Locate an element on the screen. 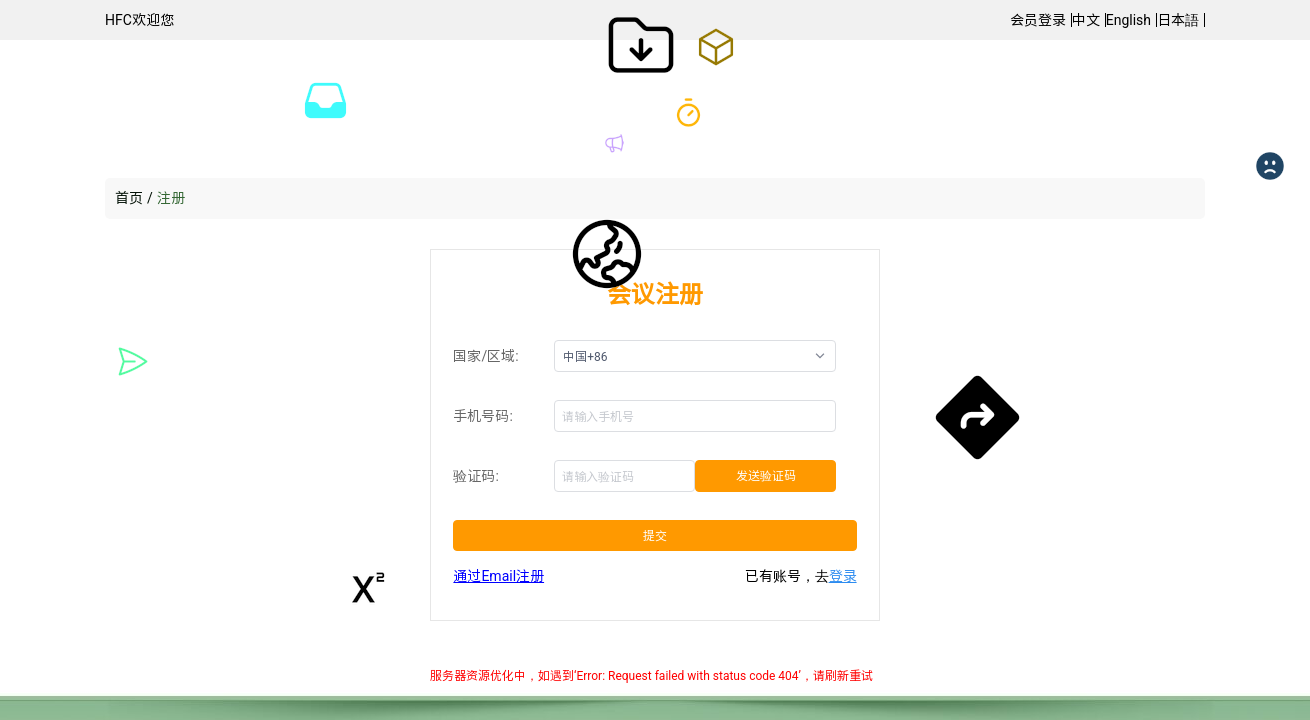 The height and width of the screenshot is (720, 1310). view your inbox messages is located at coordinates (325, 100).